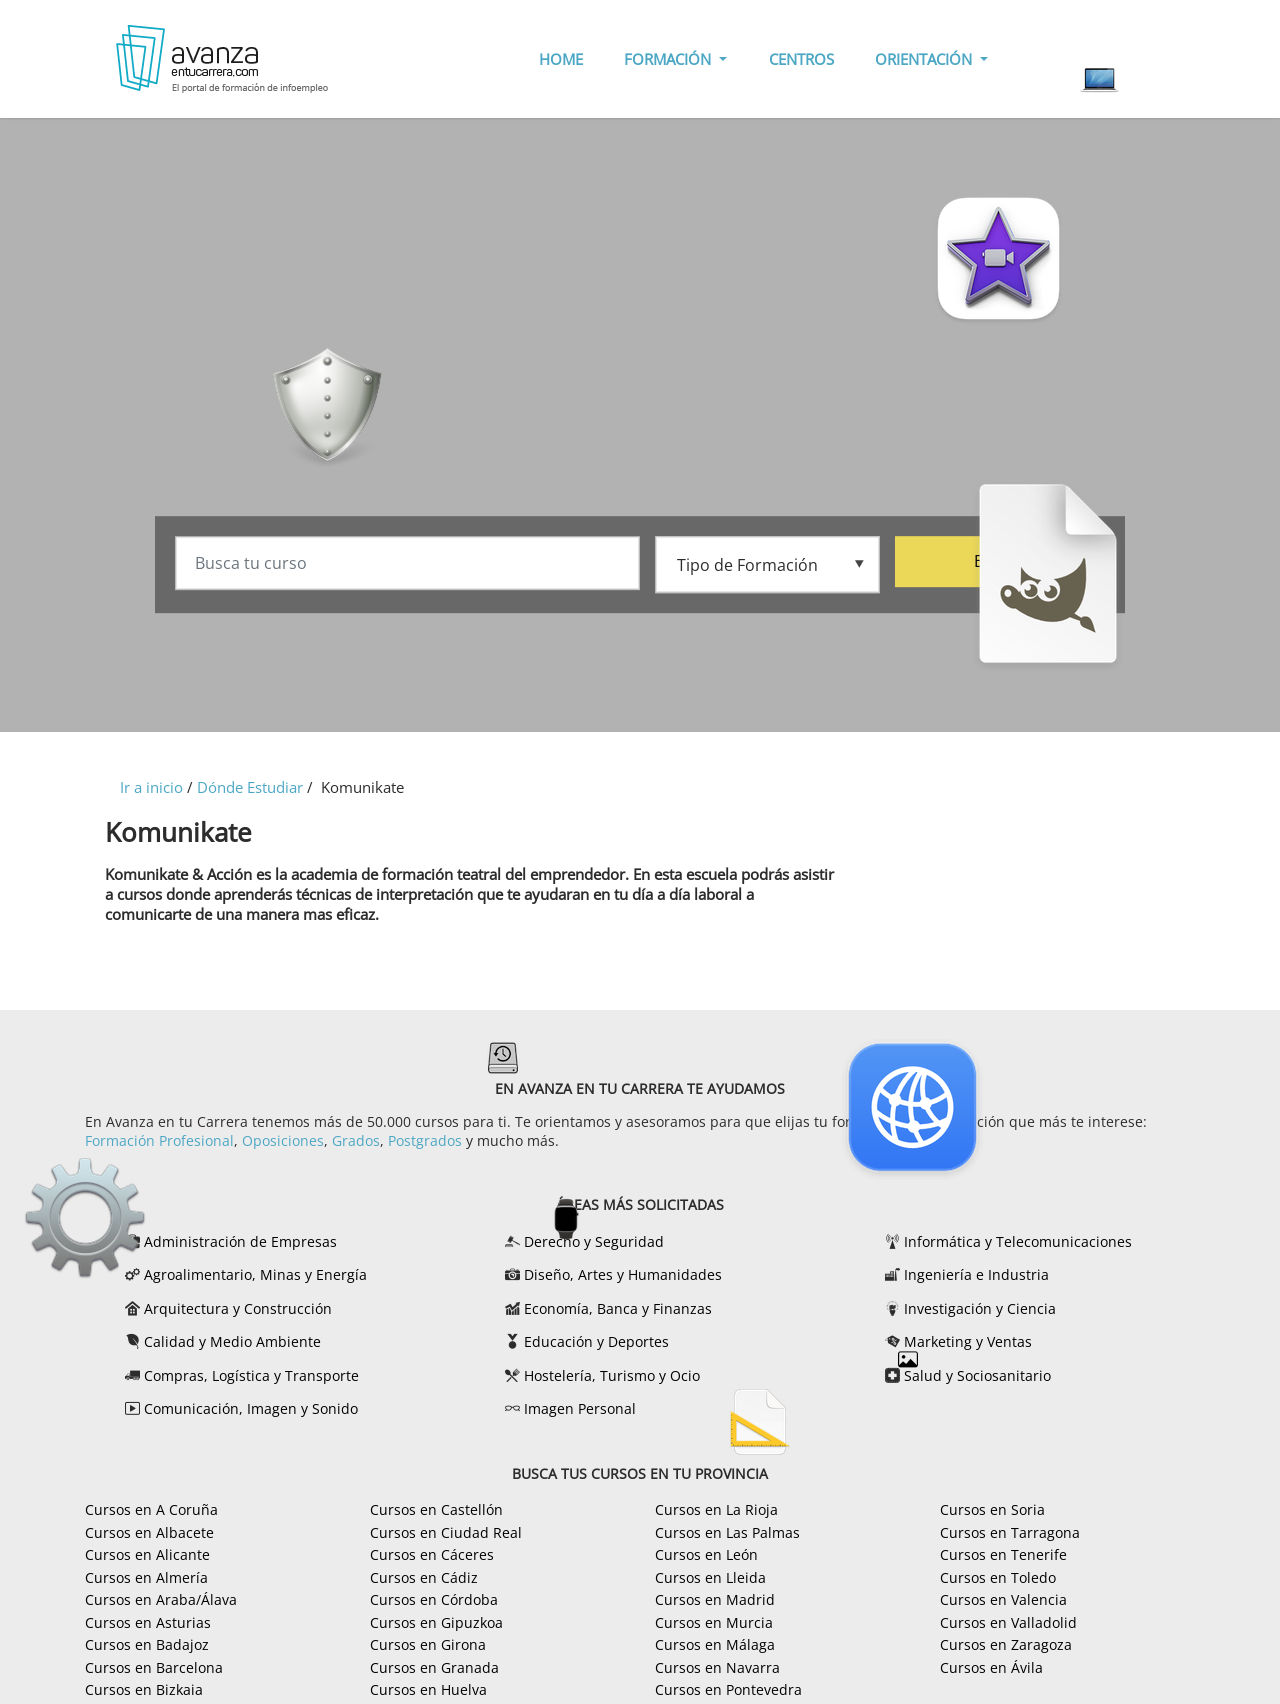 The height and width of the screenshot is (1704, 1280). Describe the element at coordinates (503, 1058) in the screenshot. I see `access time machine backups` at that location.